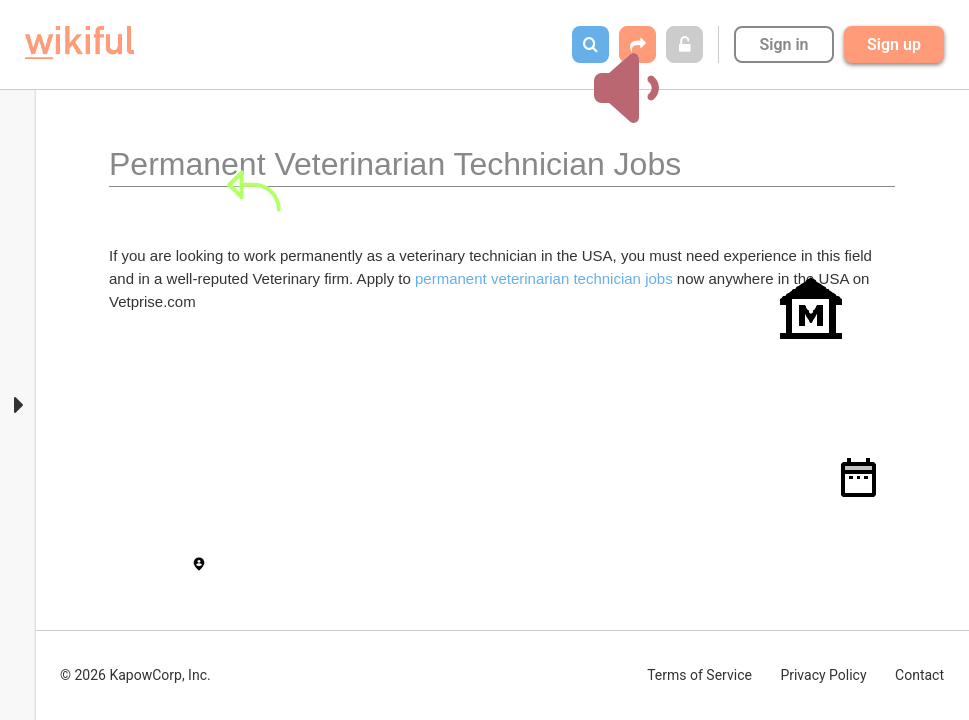 The image size is (969, 720). I want to click on view a person's location on the map, so click(199, 564).